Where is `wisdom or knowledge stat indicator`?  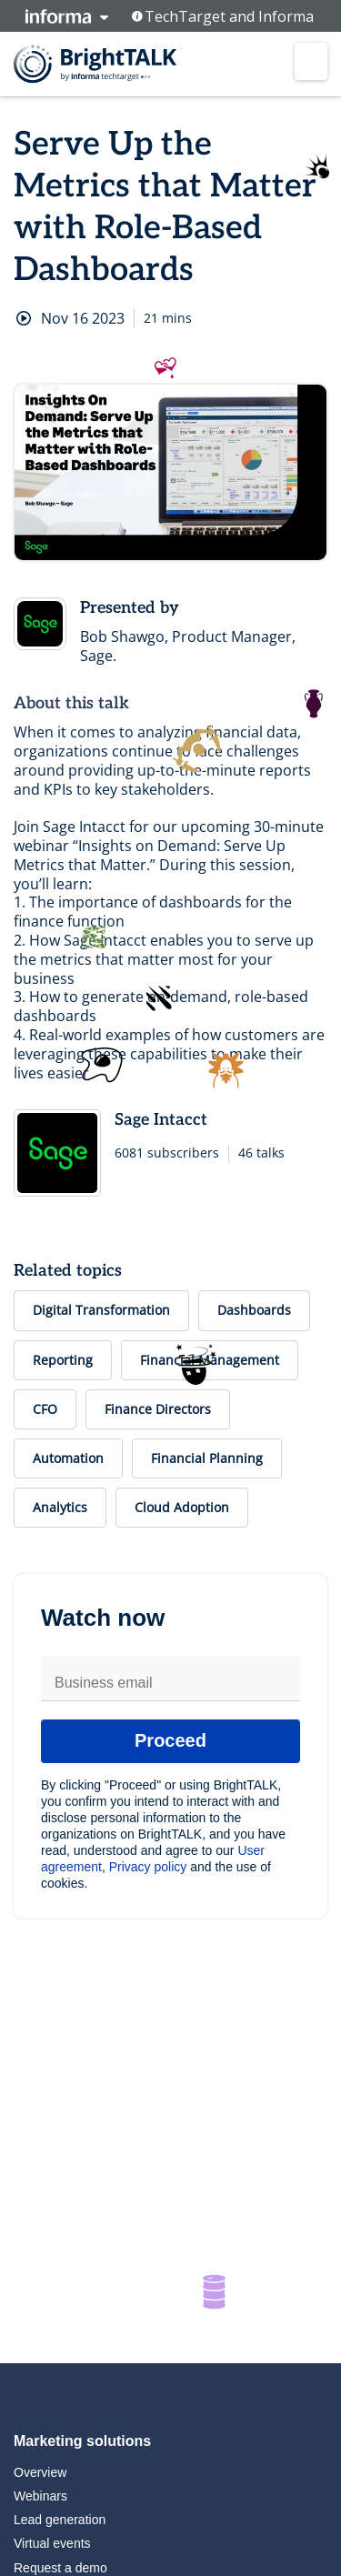 wisdom or knowledge stat indicator is located at coordinates (226, 1070).